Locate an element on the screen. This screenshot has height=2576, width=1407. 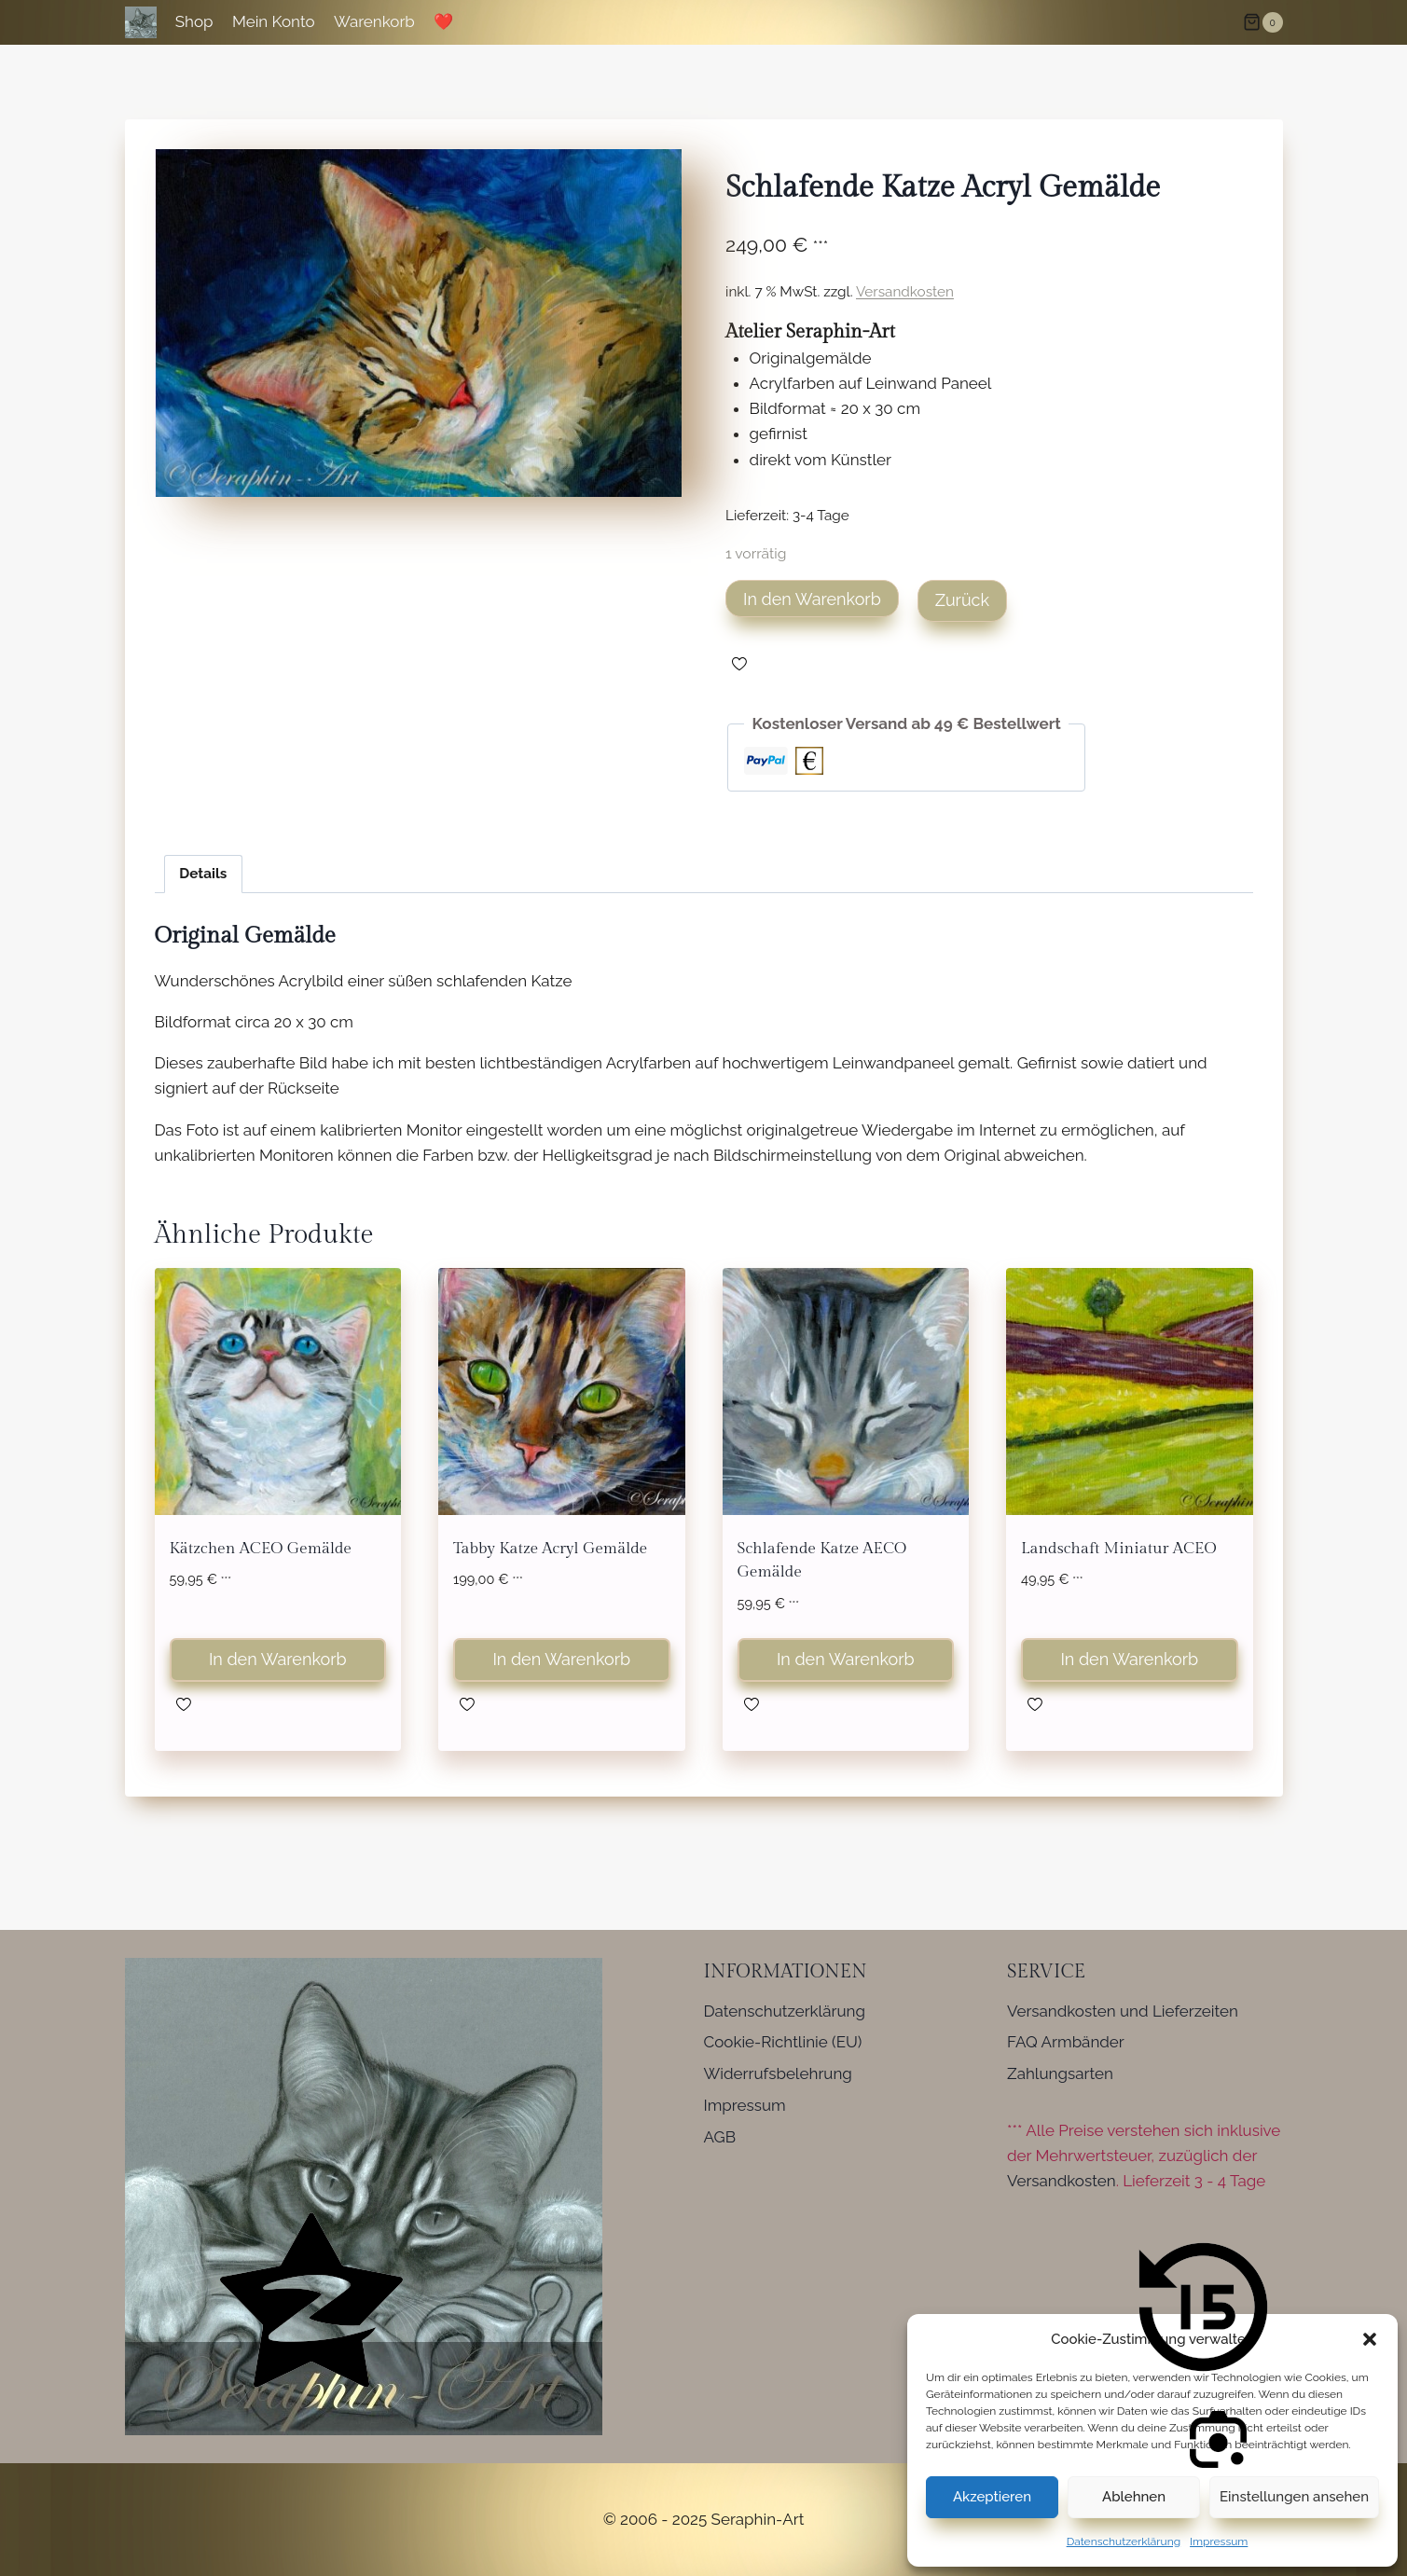
open Qzone social network is located at coordinates (311, 2300).